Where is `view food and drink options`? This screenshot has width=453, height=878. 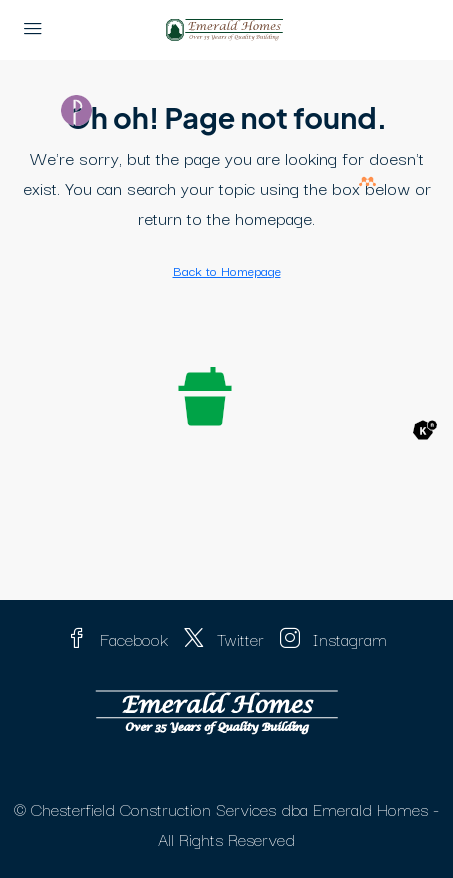
view food and drink options is located at coordinates (205, 399).